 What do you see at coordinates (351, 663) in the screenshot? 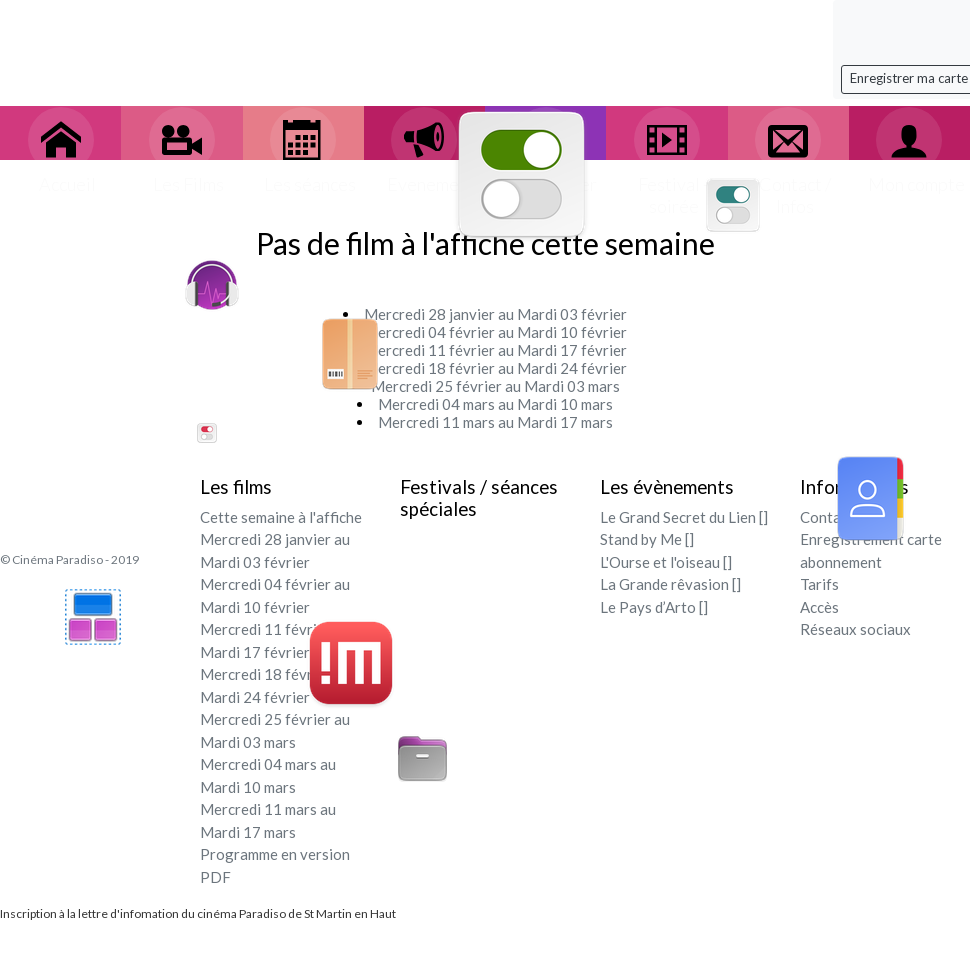
I see `open NoMachine remote desktop application` at bounding box center [351, 663].